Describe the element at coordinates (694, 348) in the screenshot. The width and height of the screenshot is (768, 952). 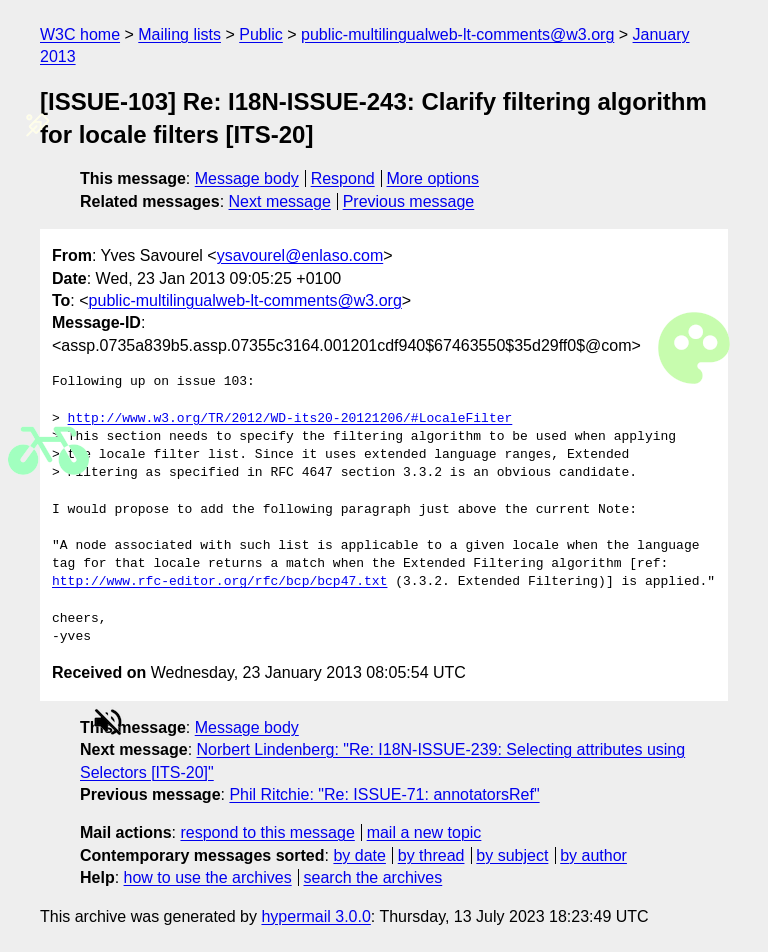
I see `open color or theme customization options` at that location.